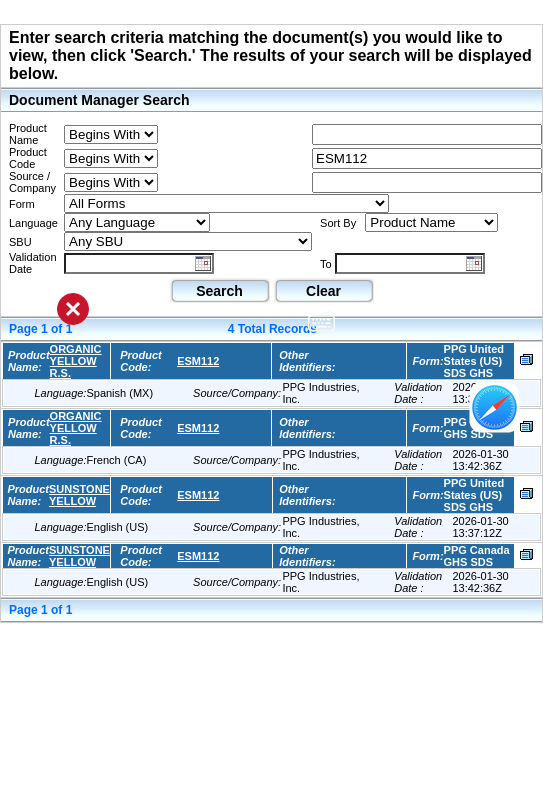  What do you see at coordinates (73, 309) in the screenshot?
I see `close the current window or dialog` at bounding box center [73, 309].